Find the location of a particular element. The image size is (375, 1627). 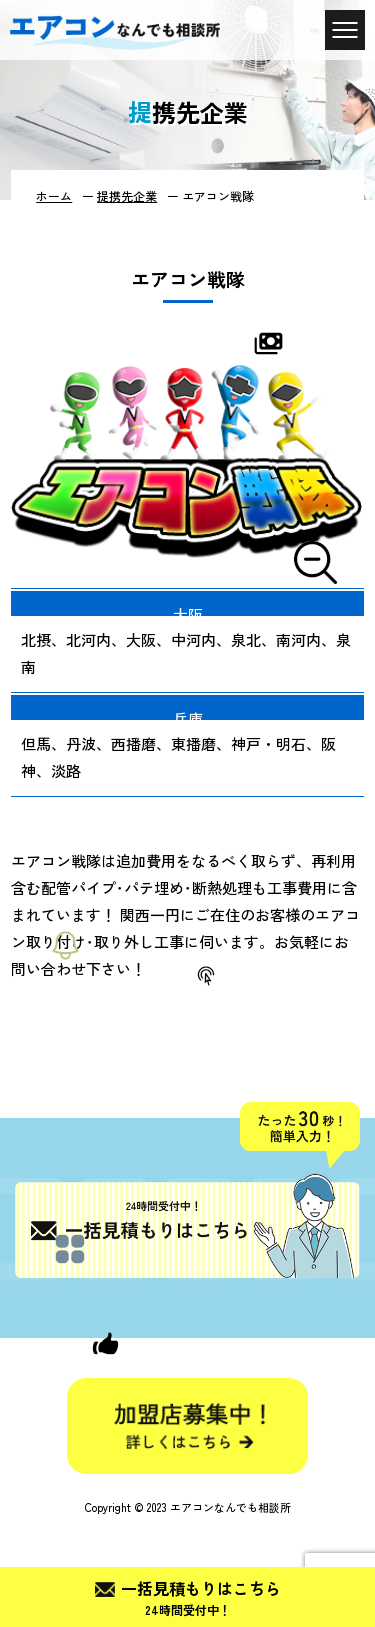

view items in grid layout is located at coordinates (70, 1249).